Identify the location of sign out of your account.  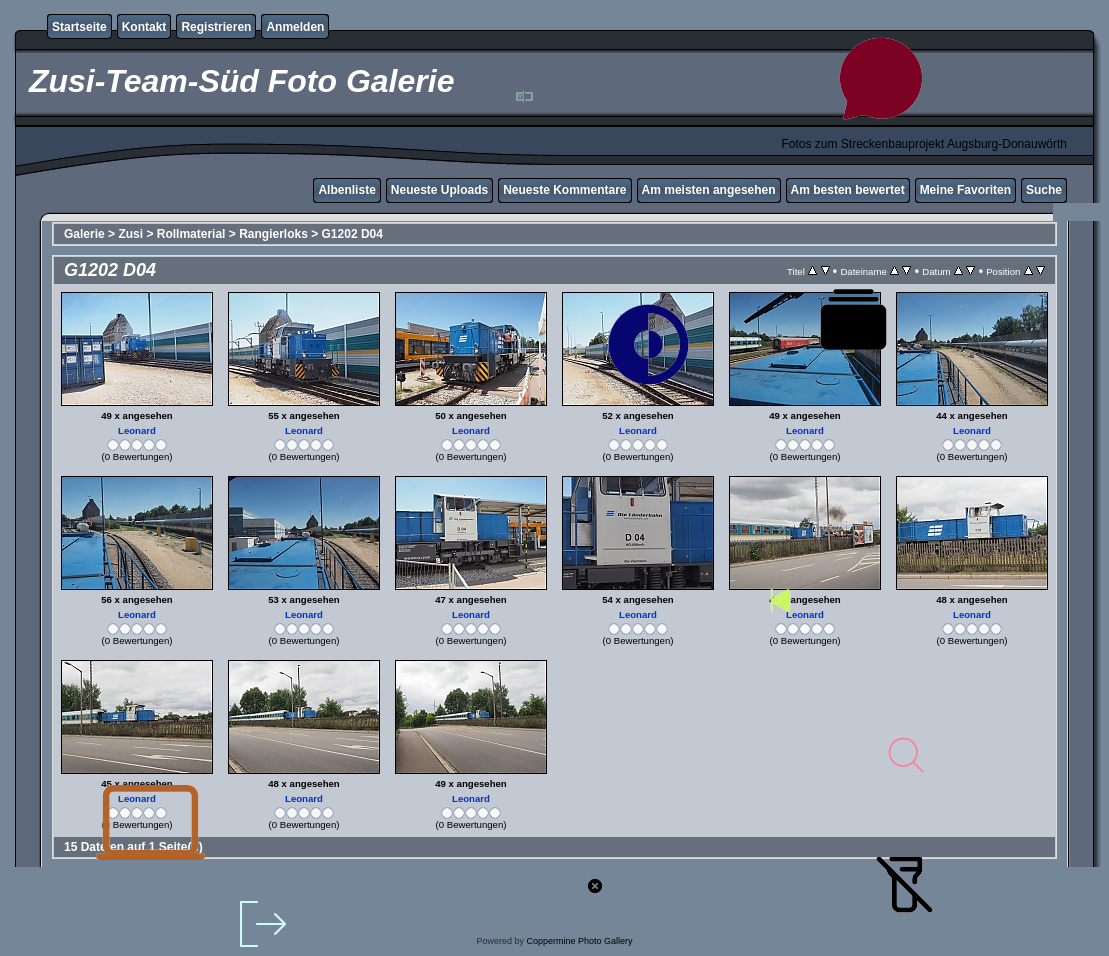
(261, 924).